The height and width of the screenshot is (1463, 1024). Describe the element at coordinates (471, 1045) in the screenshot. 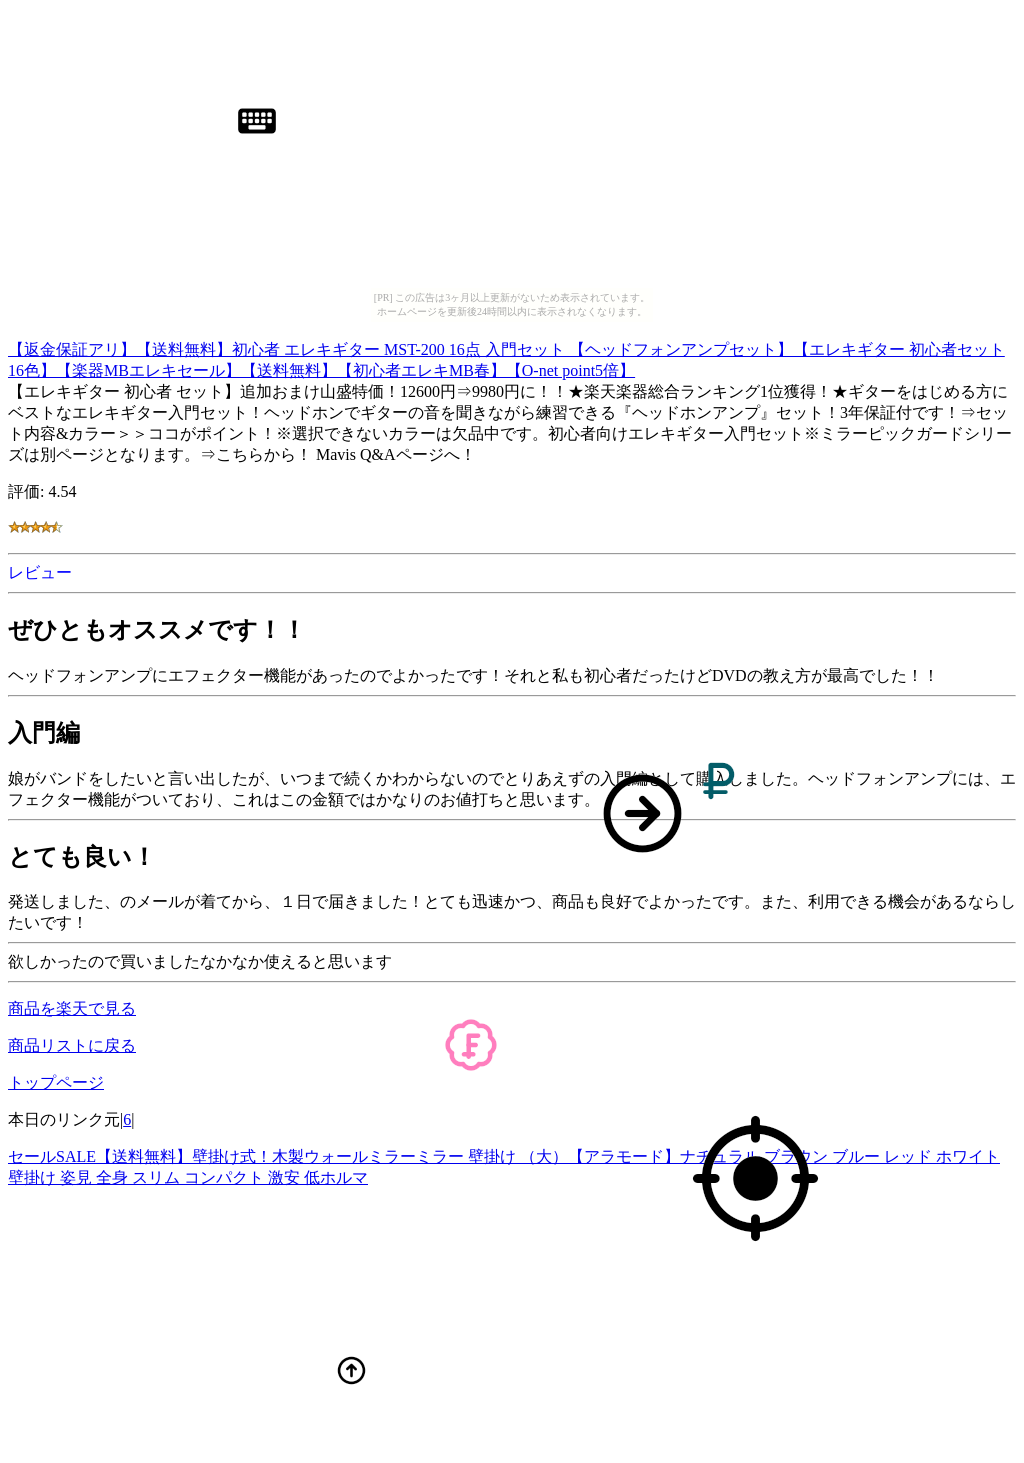

I see `indicates swiss franc currency or pricing` at that location.